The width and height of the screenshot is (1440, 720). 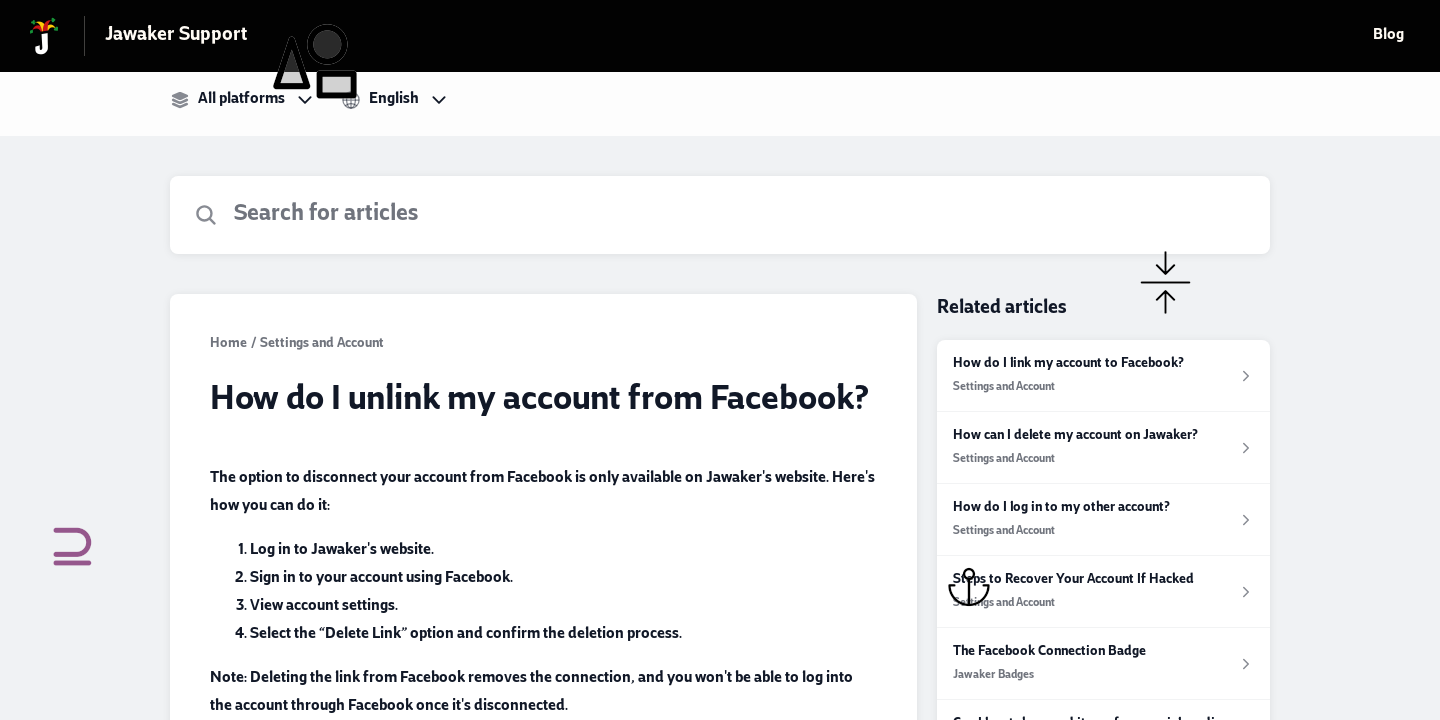 I want to click on access shape tools or drawing elements, so click(x=316, y=64).